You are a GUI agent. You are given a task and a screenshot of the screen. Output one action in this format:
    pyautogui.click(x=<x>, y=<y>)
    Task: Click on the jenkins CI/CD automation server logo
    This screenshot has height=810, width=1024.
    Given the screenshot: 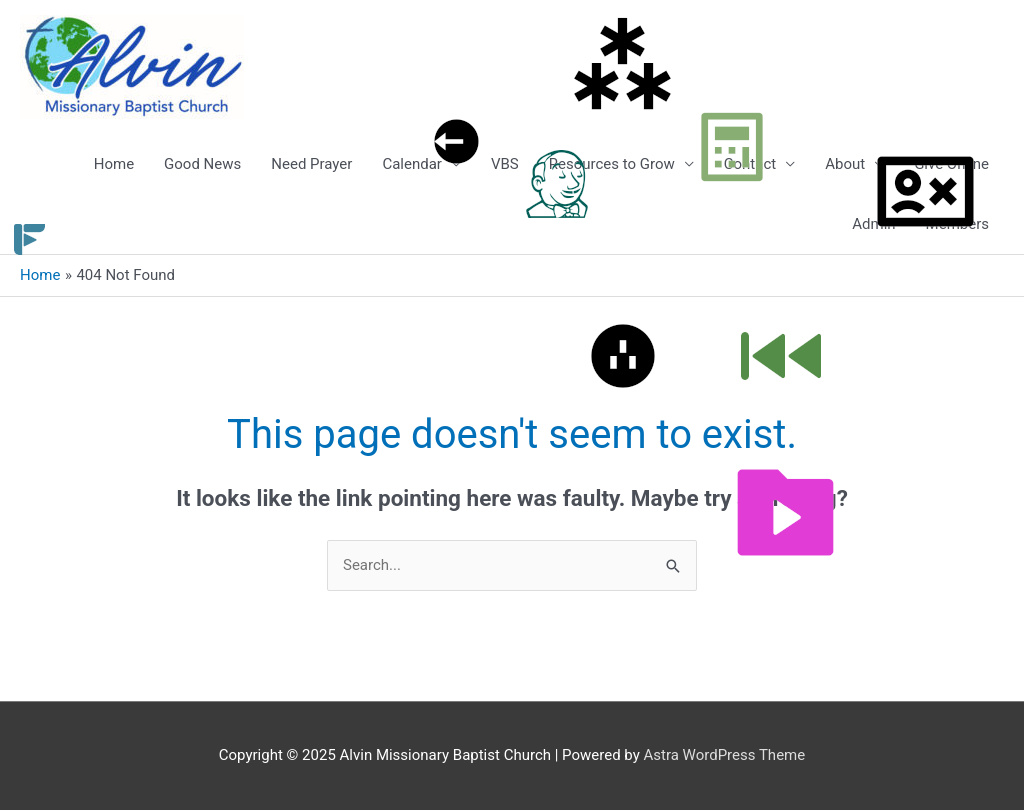 What is the action you would take?
    pyautogui.click(x=557, y=184)
    